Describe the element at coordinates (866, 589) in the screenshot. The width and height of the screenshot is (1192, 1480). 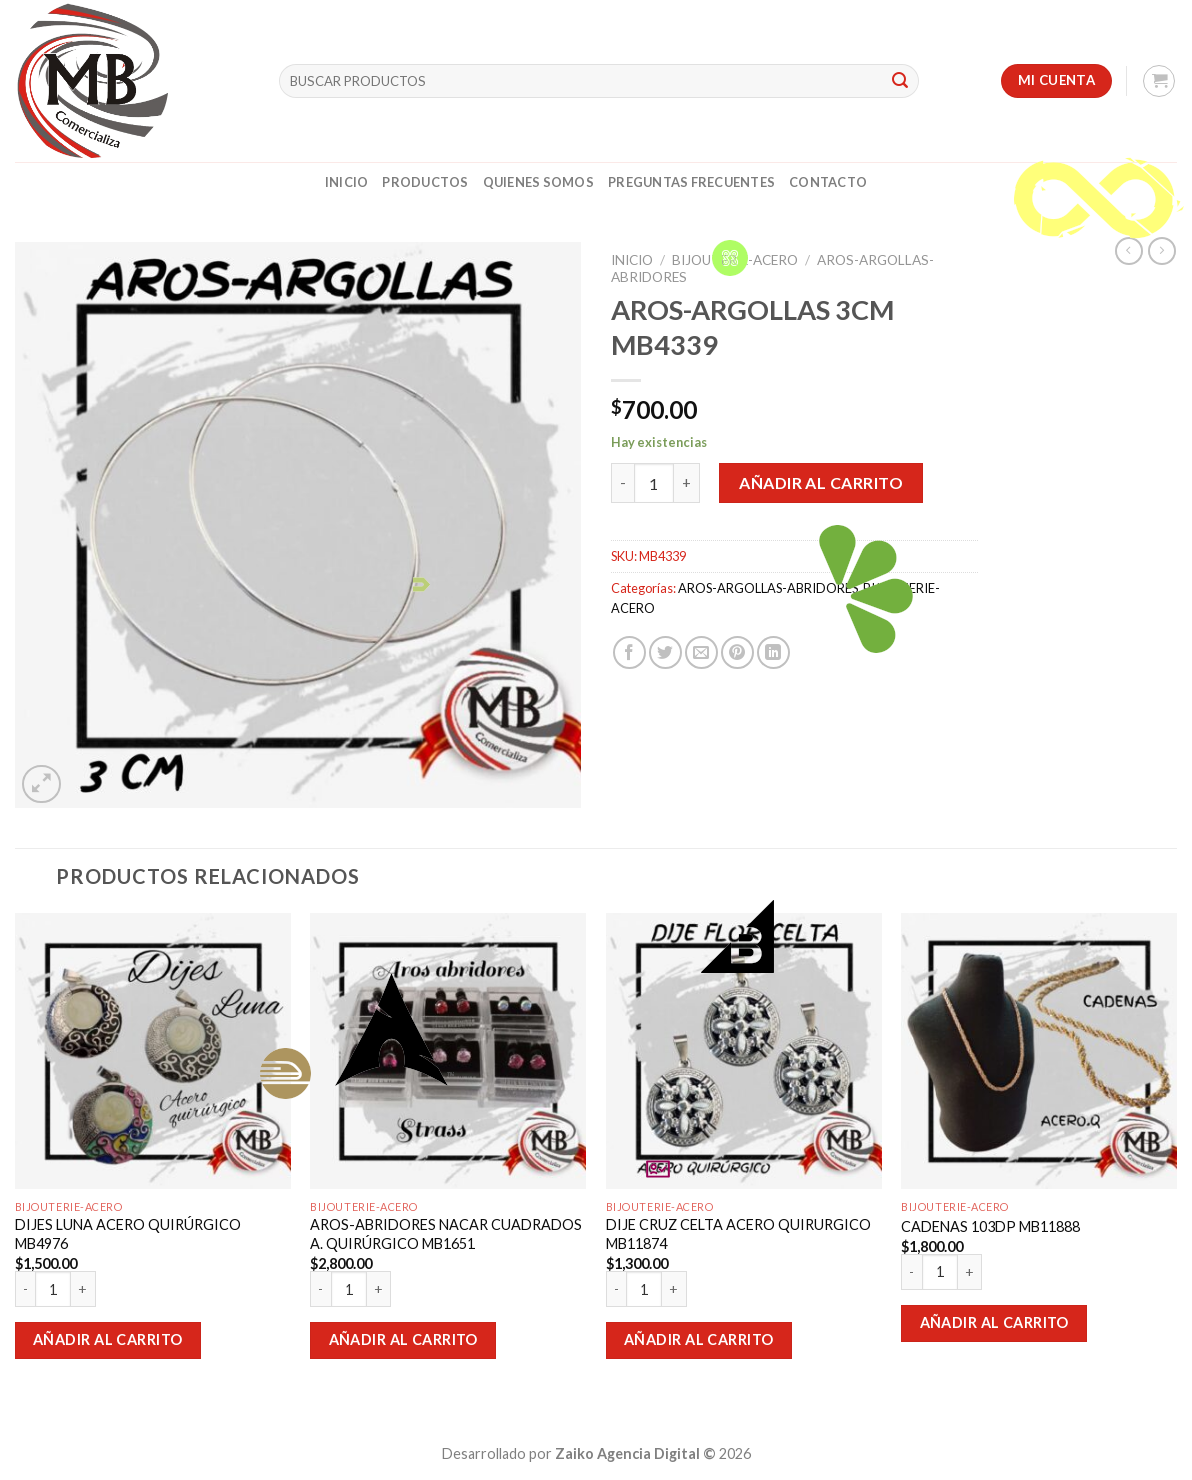
I see `link to Lemon Squeezy payment platform` at that location.